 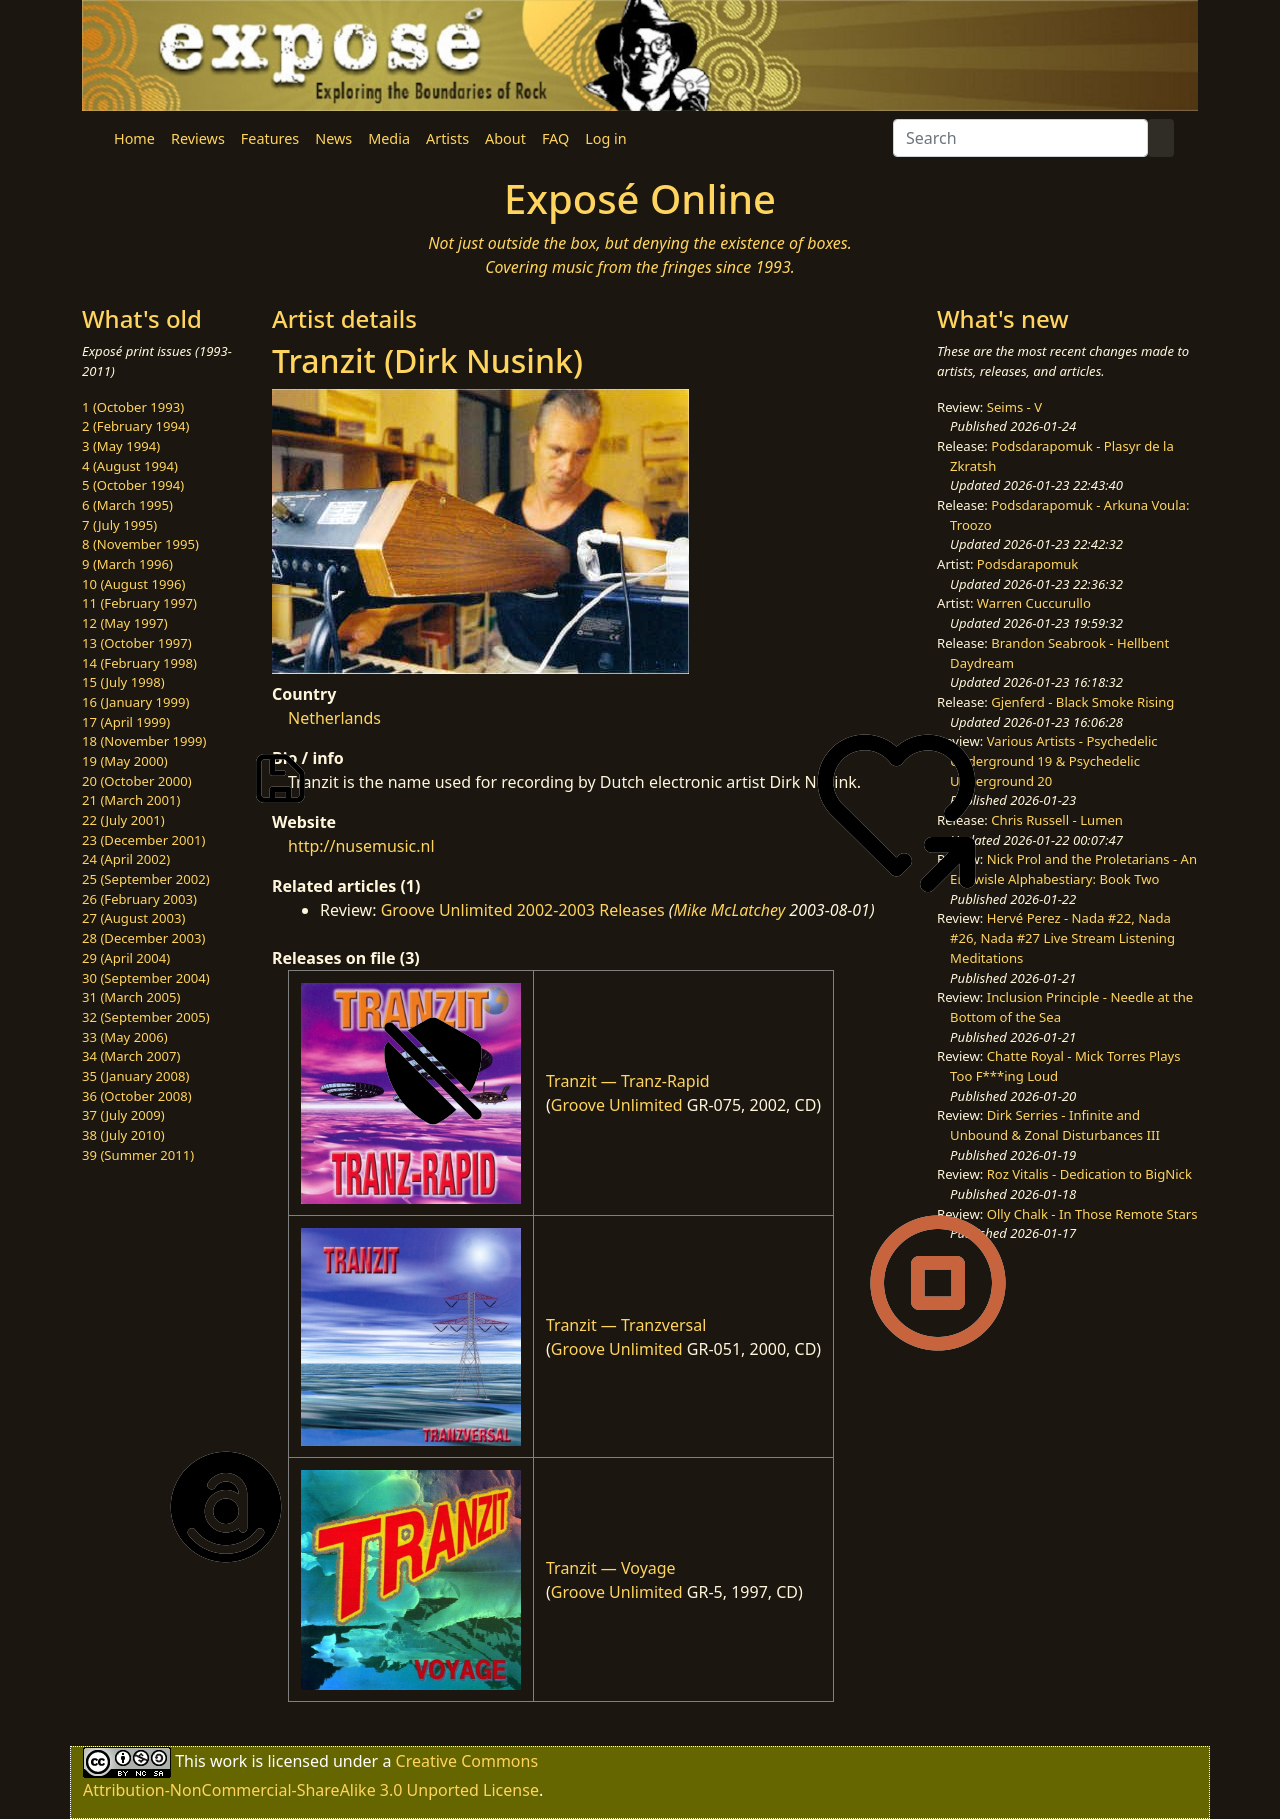 What do you see at coordinates (280, 778) in the screenshot?
I see `save current file or document` at bounding box center [280, 778].